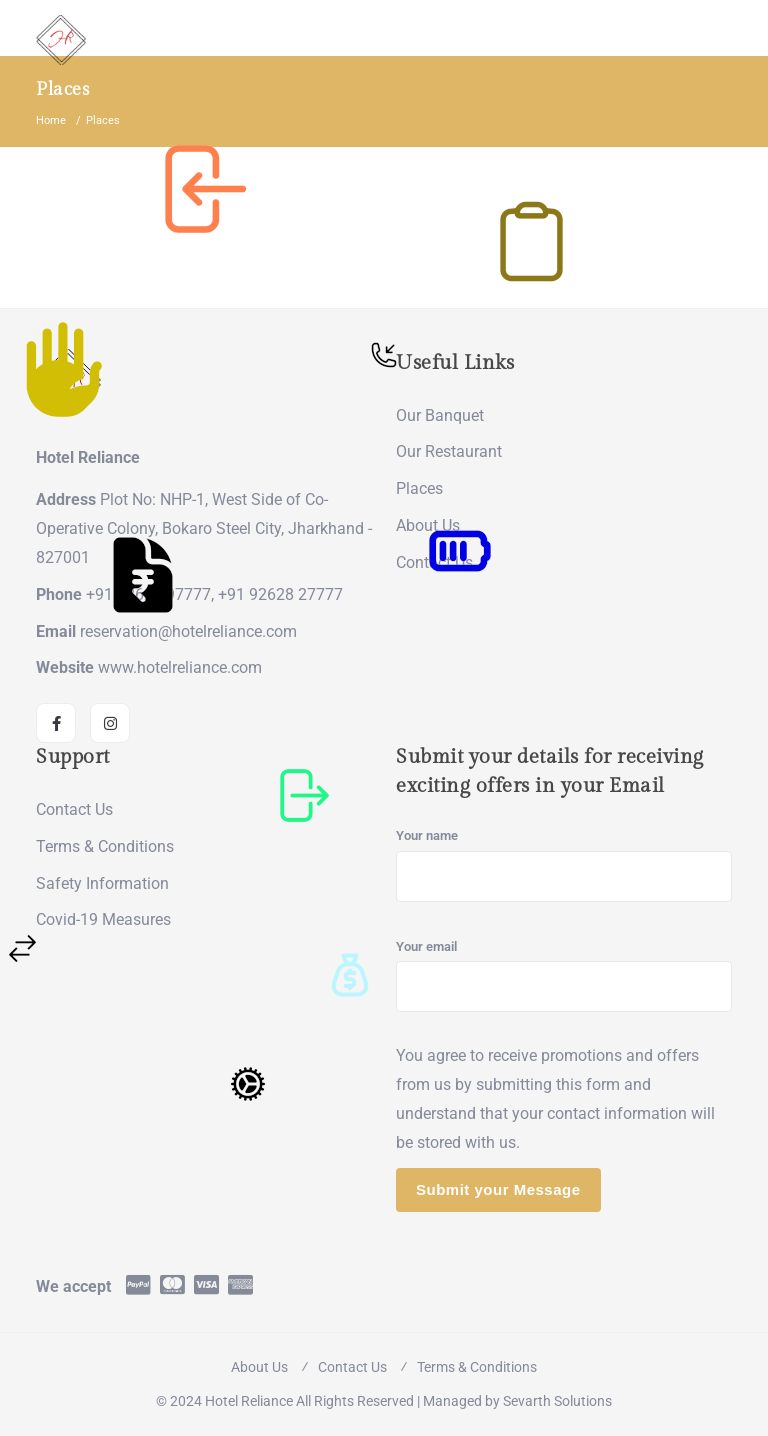 The width and height of the screenshot is (768, 1436). I want to click on view invoice or billing document in rupees, so click(143, 575).